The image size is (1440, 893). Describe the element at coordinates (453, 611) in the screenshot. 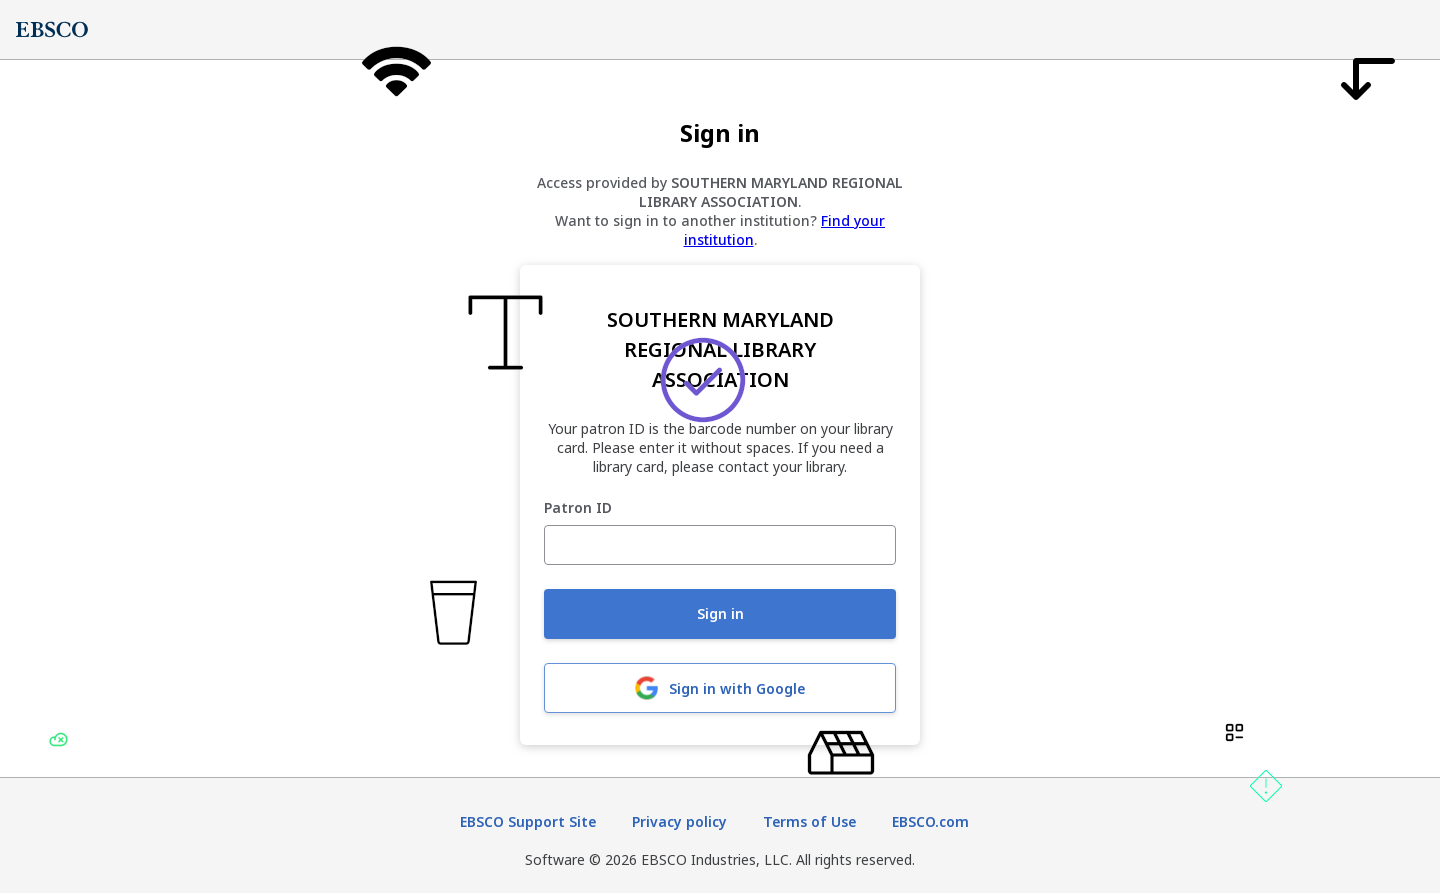

I see `view nearby bars or pubs` at that location.